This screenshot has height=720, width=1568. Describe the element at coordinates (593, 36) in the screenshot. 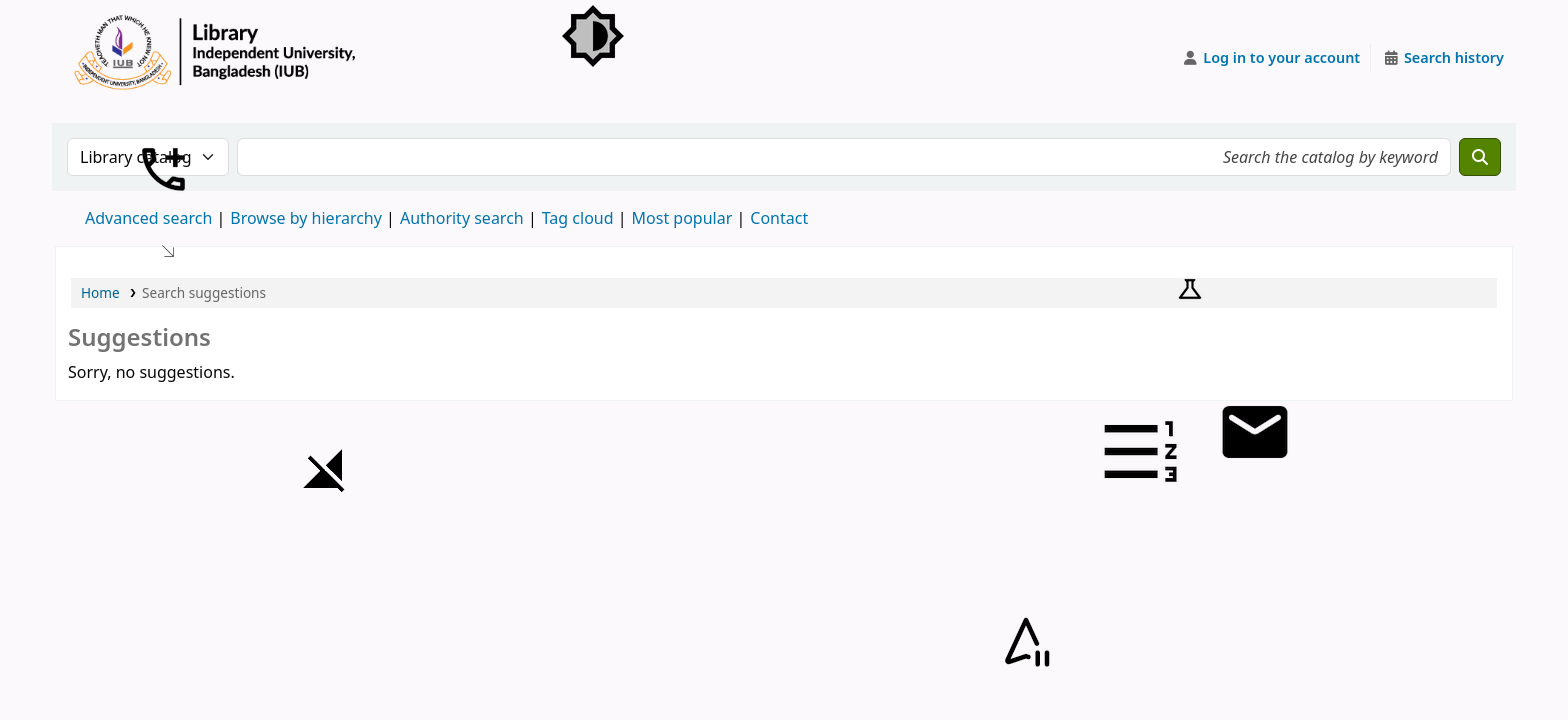

I see `adjust screen brightness settings` at that location.